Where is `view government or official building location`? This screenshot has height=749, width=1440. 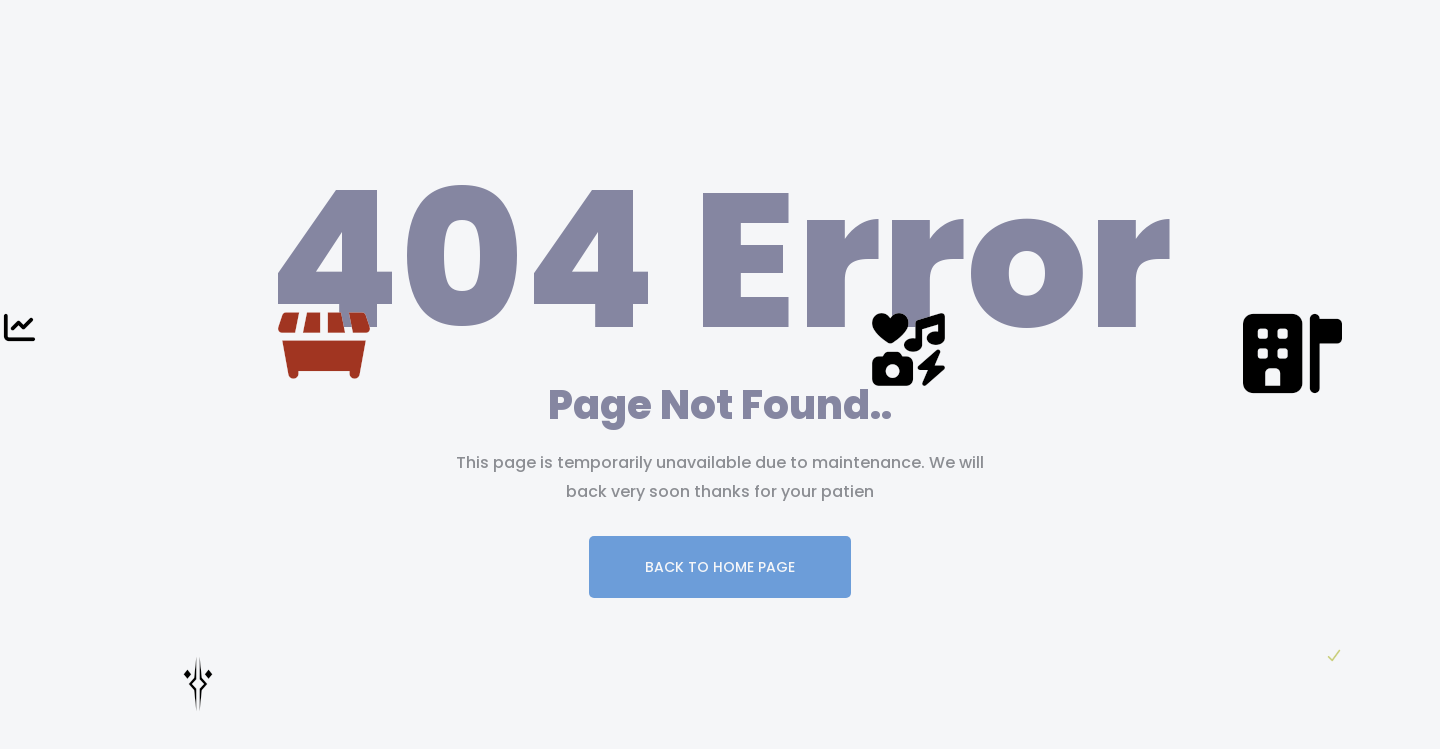
view government or official building location is located at coordinates (1292, 353).